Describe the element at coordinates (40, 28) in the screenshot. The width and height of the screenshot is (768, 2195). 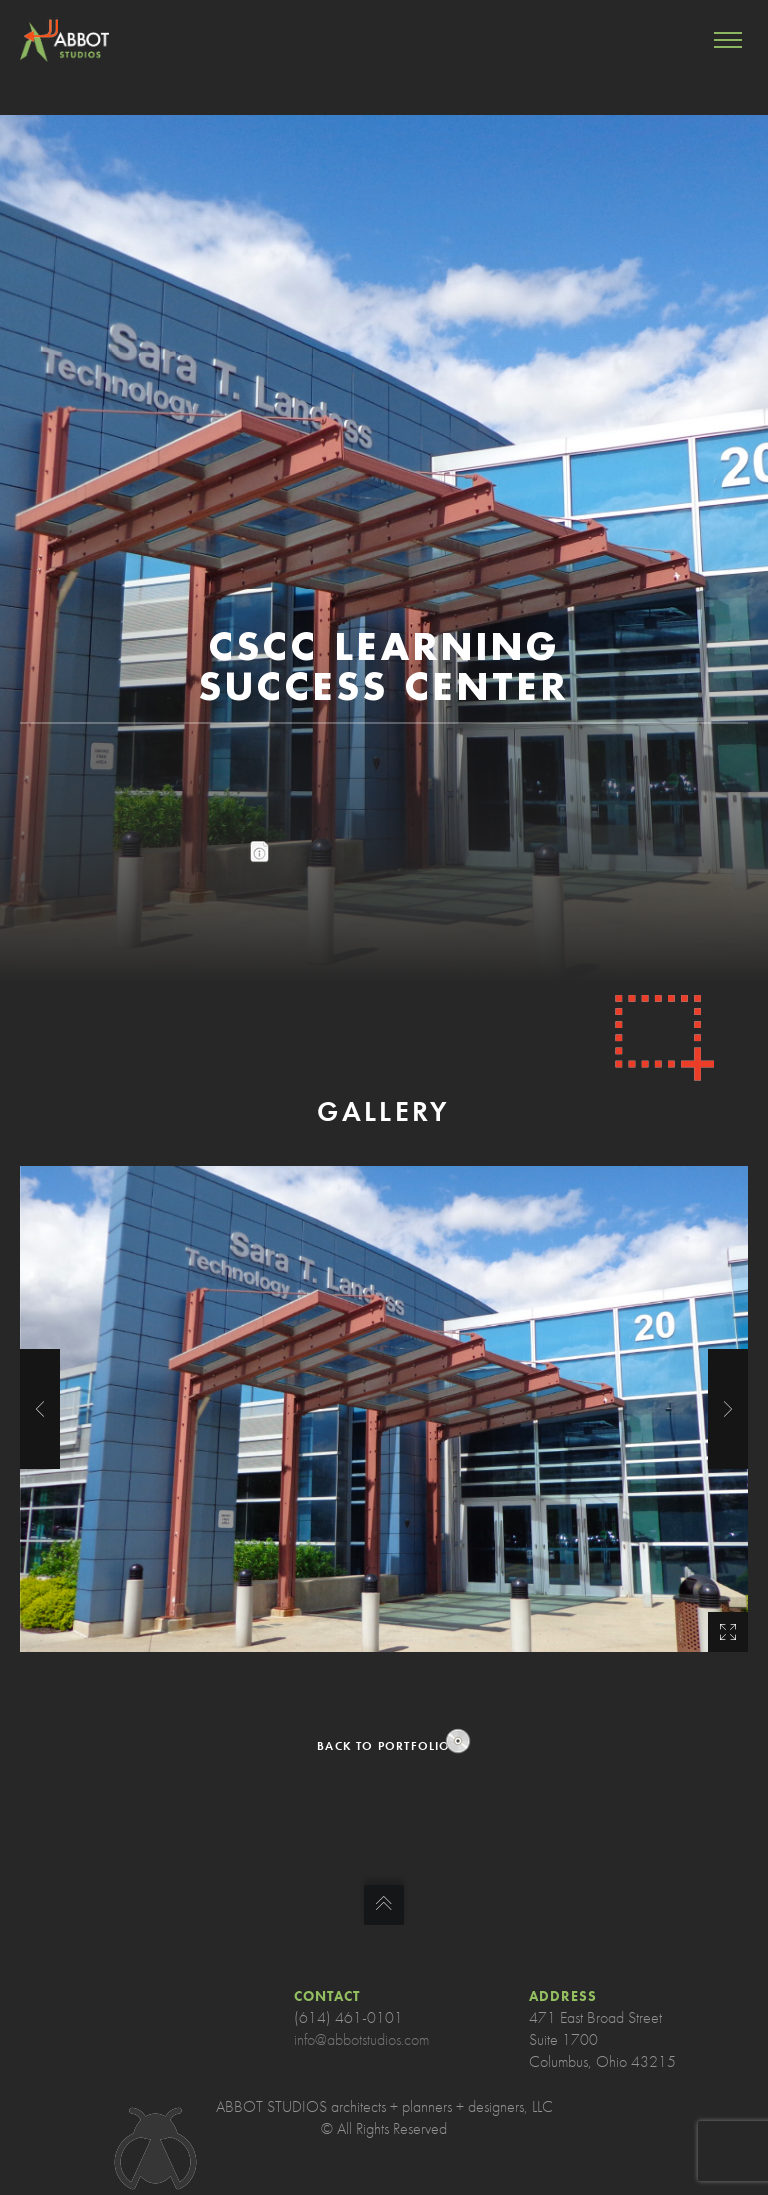
I see `reply to all recipients of an email` at that location.